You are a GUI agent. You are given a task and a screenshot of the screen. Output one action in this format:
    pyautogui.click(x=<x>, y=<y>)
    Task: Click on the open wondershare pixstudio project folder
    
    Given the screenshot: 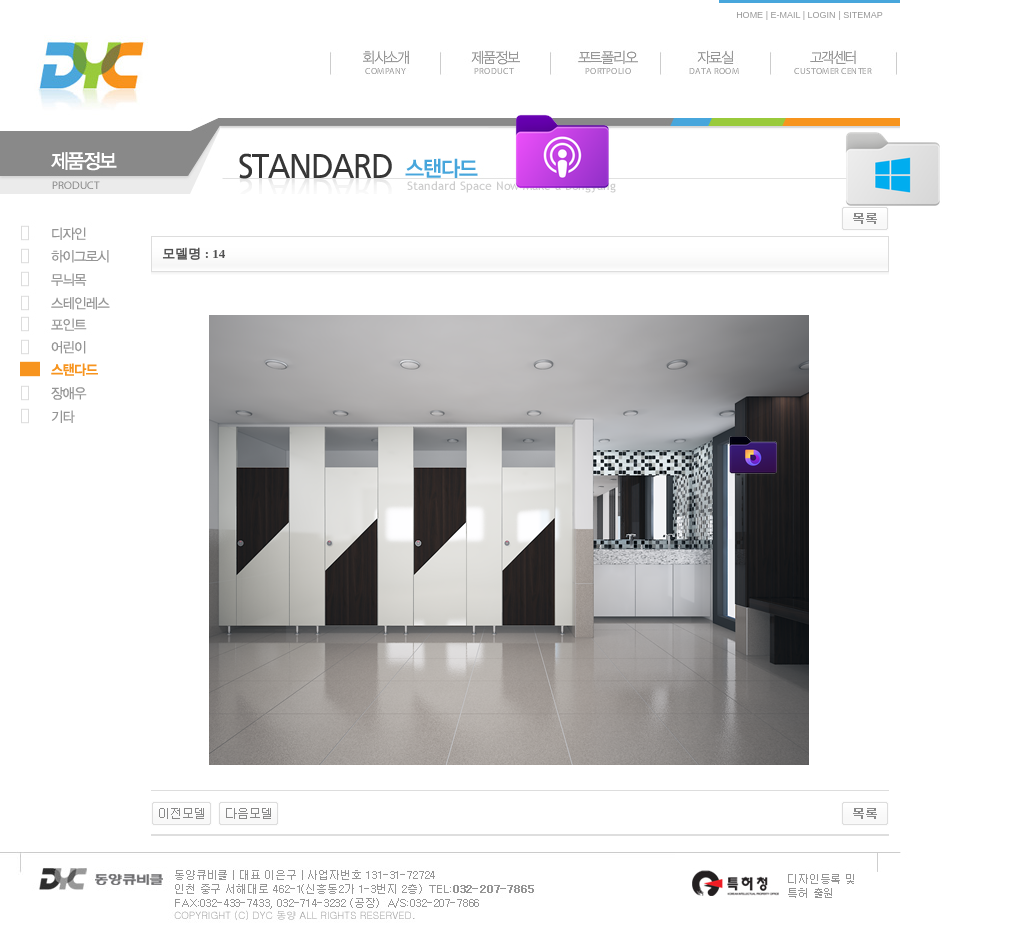 What is the action you would take?
    pyautogui.click(x=753, y=456)
    